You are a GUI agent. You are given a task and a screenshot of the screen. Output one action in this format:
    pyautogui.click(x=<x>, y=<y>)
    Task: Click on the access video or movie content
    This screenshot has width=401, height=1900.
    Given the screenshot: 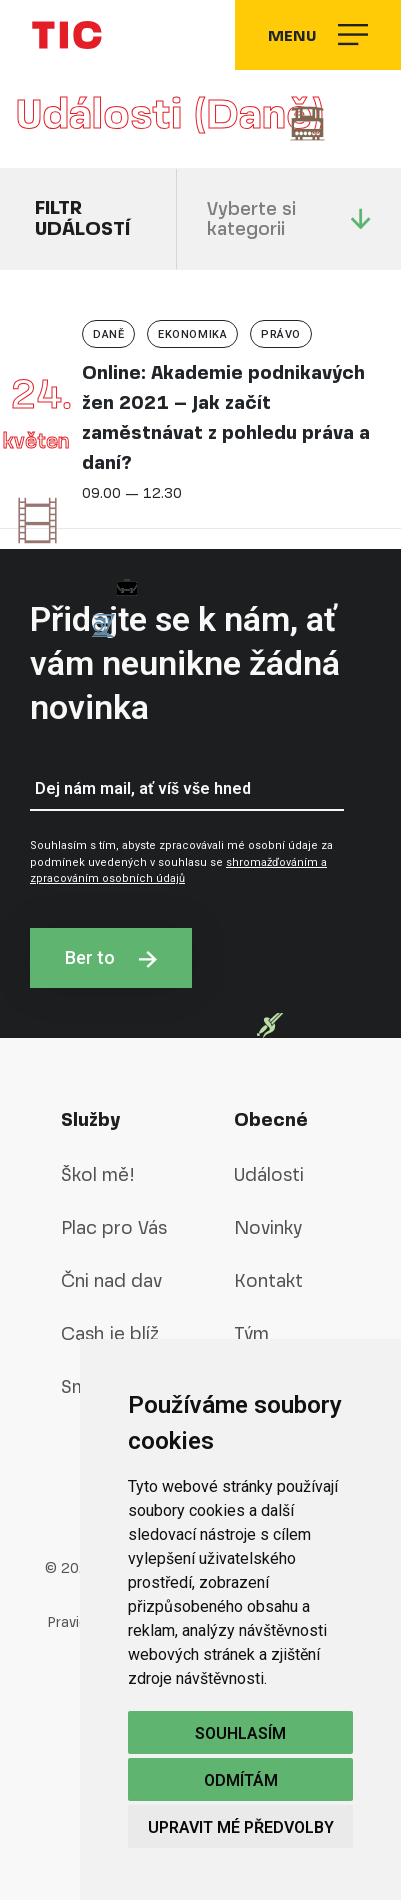 What is the action you would take?
    pyautogui.click(x=37, y=520)
    